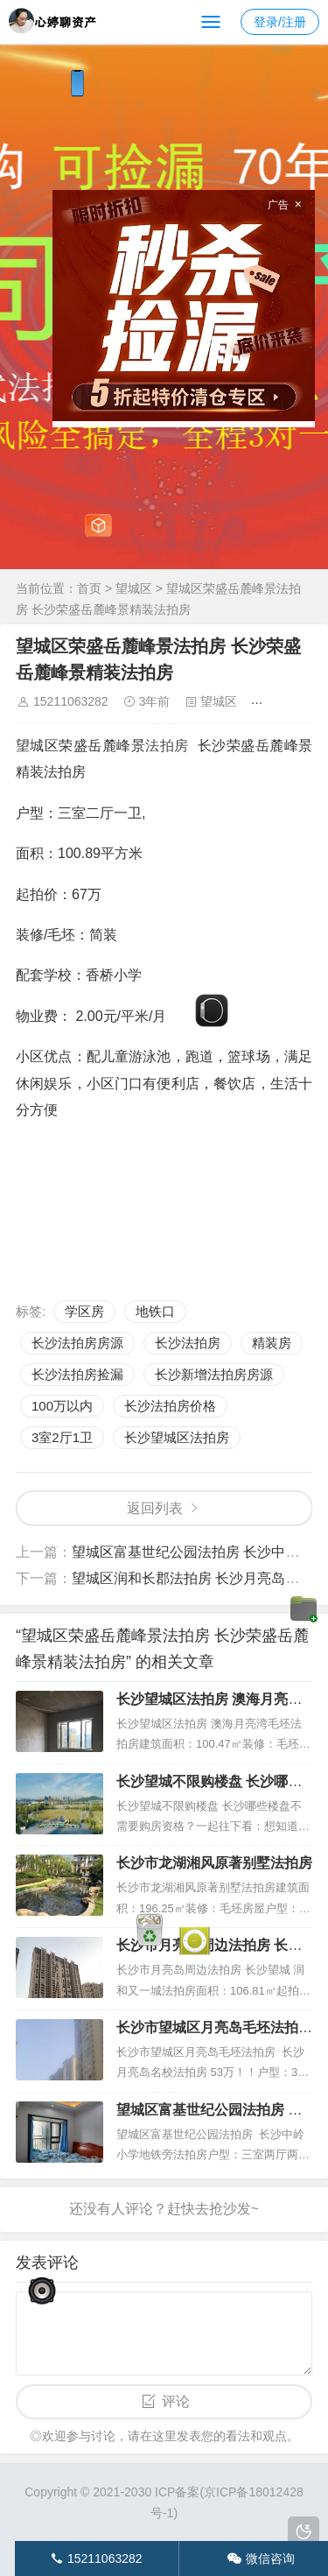 The image size is (328, 2576). I want to click on adjust speaker or audio output volume, so click(42, 2291).